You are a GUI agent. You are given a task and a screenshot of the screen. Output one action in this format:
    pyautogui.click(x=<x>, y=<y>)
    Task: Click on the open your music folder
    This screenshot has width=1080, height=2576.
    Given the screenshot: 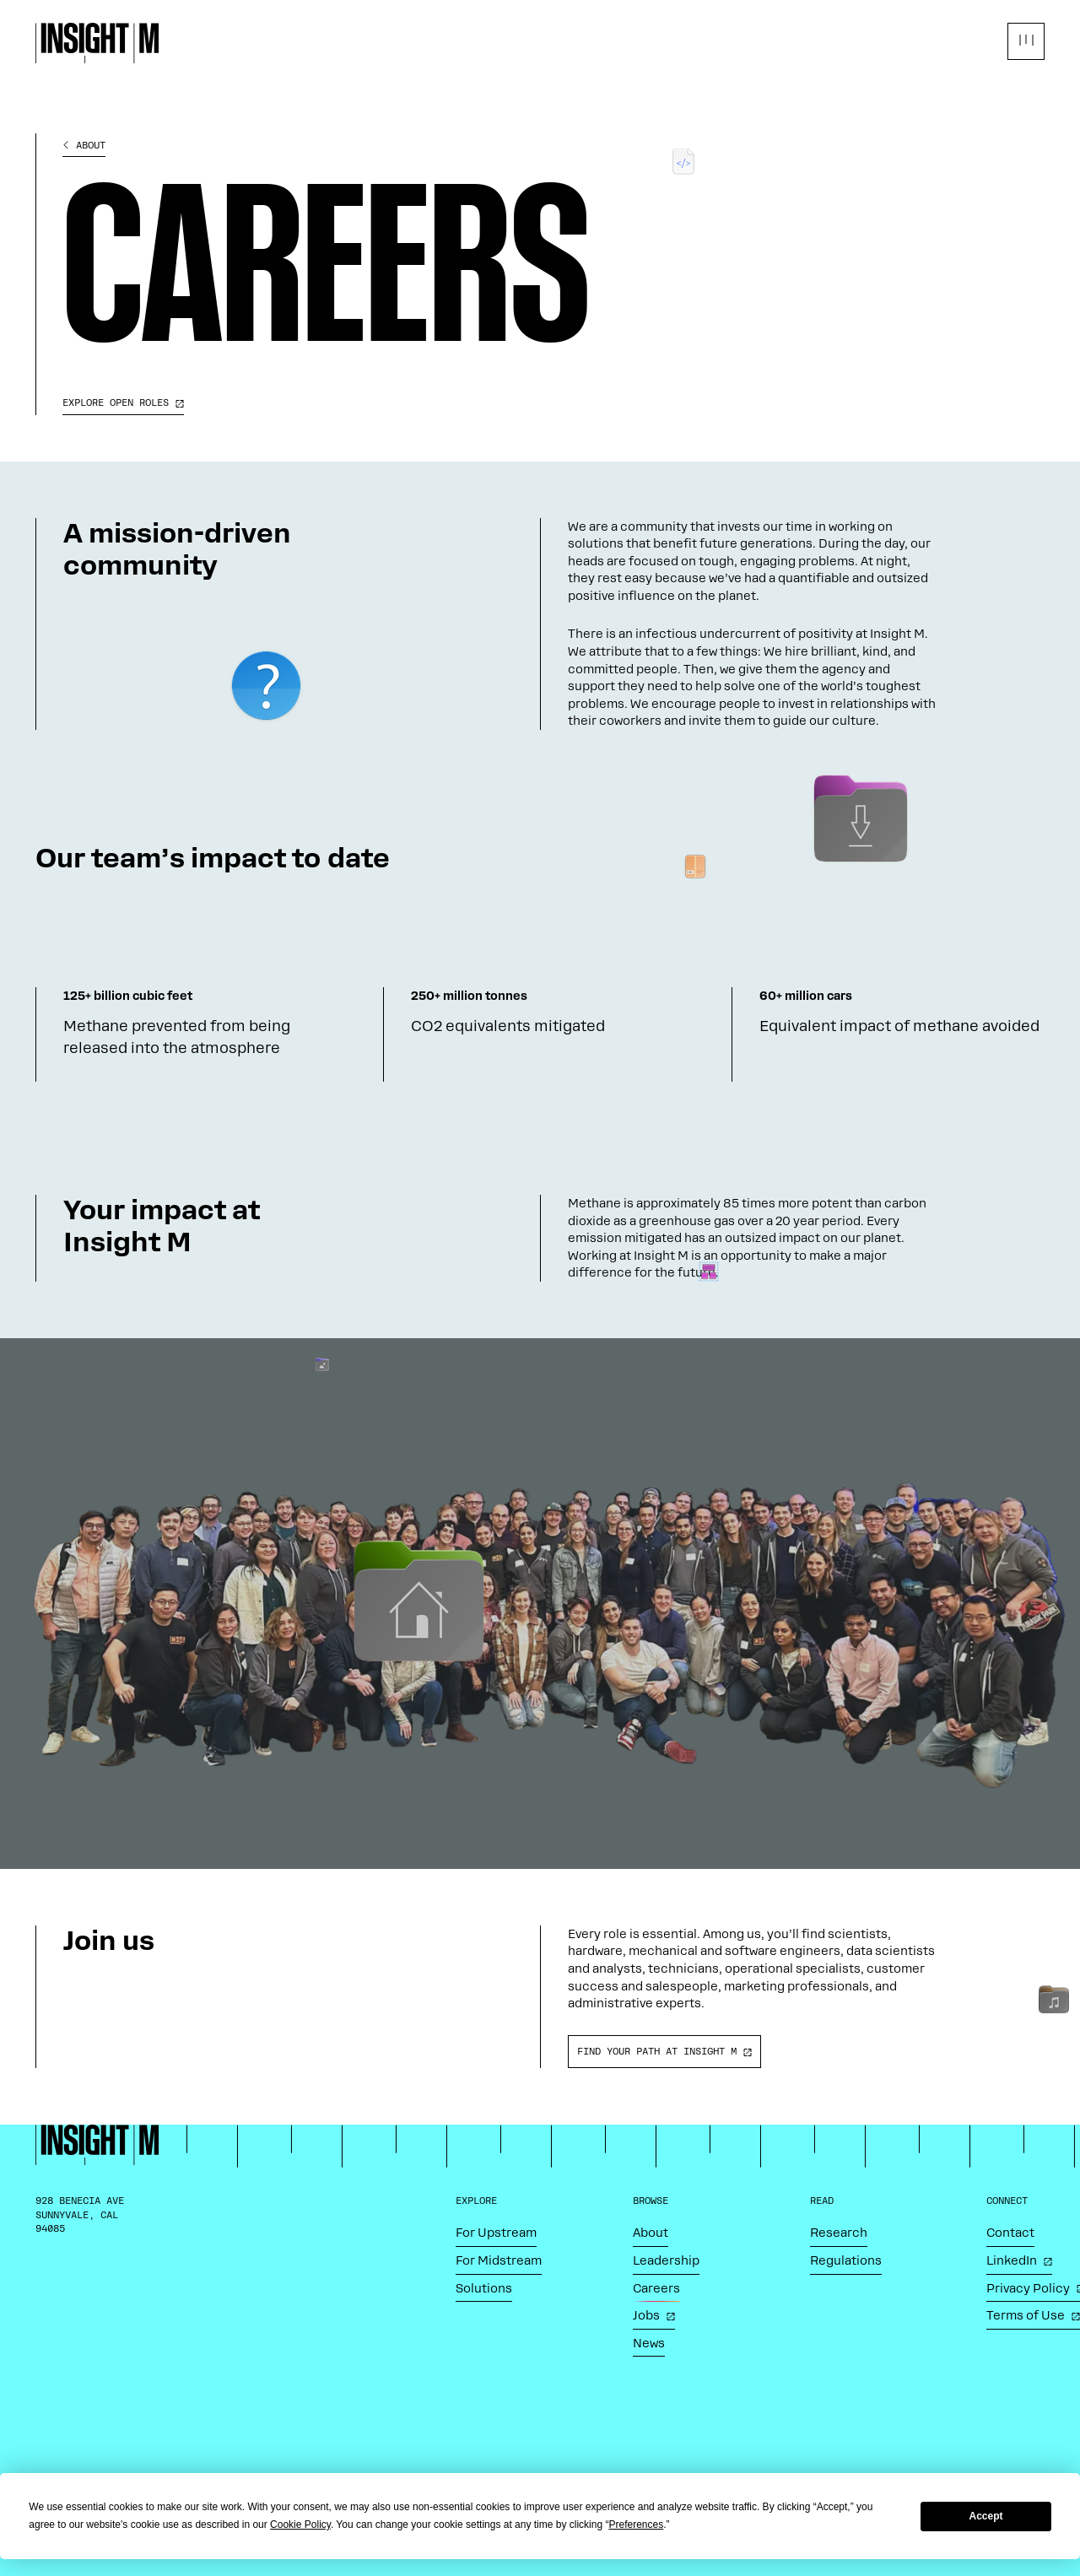 What is the action you would take?
    pyautogui.click(x=1054, y=1999)
    